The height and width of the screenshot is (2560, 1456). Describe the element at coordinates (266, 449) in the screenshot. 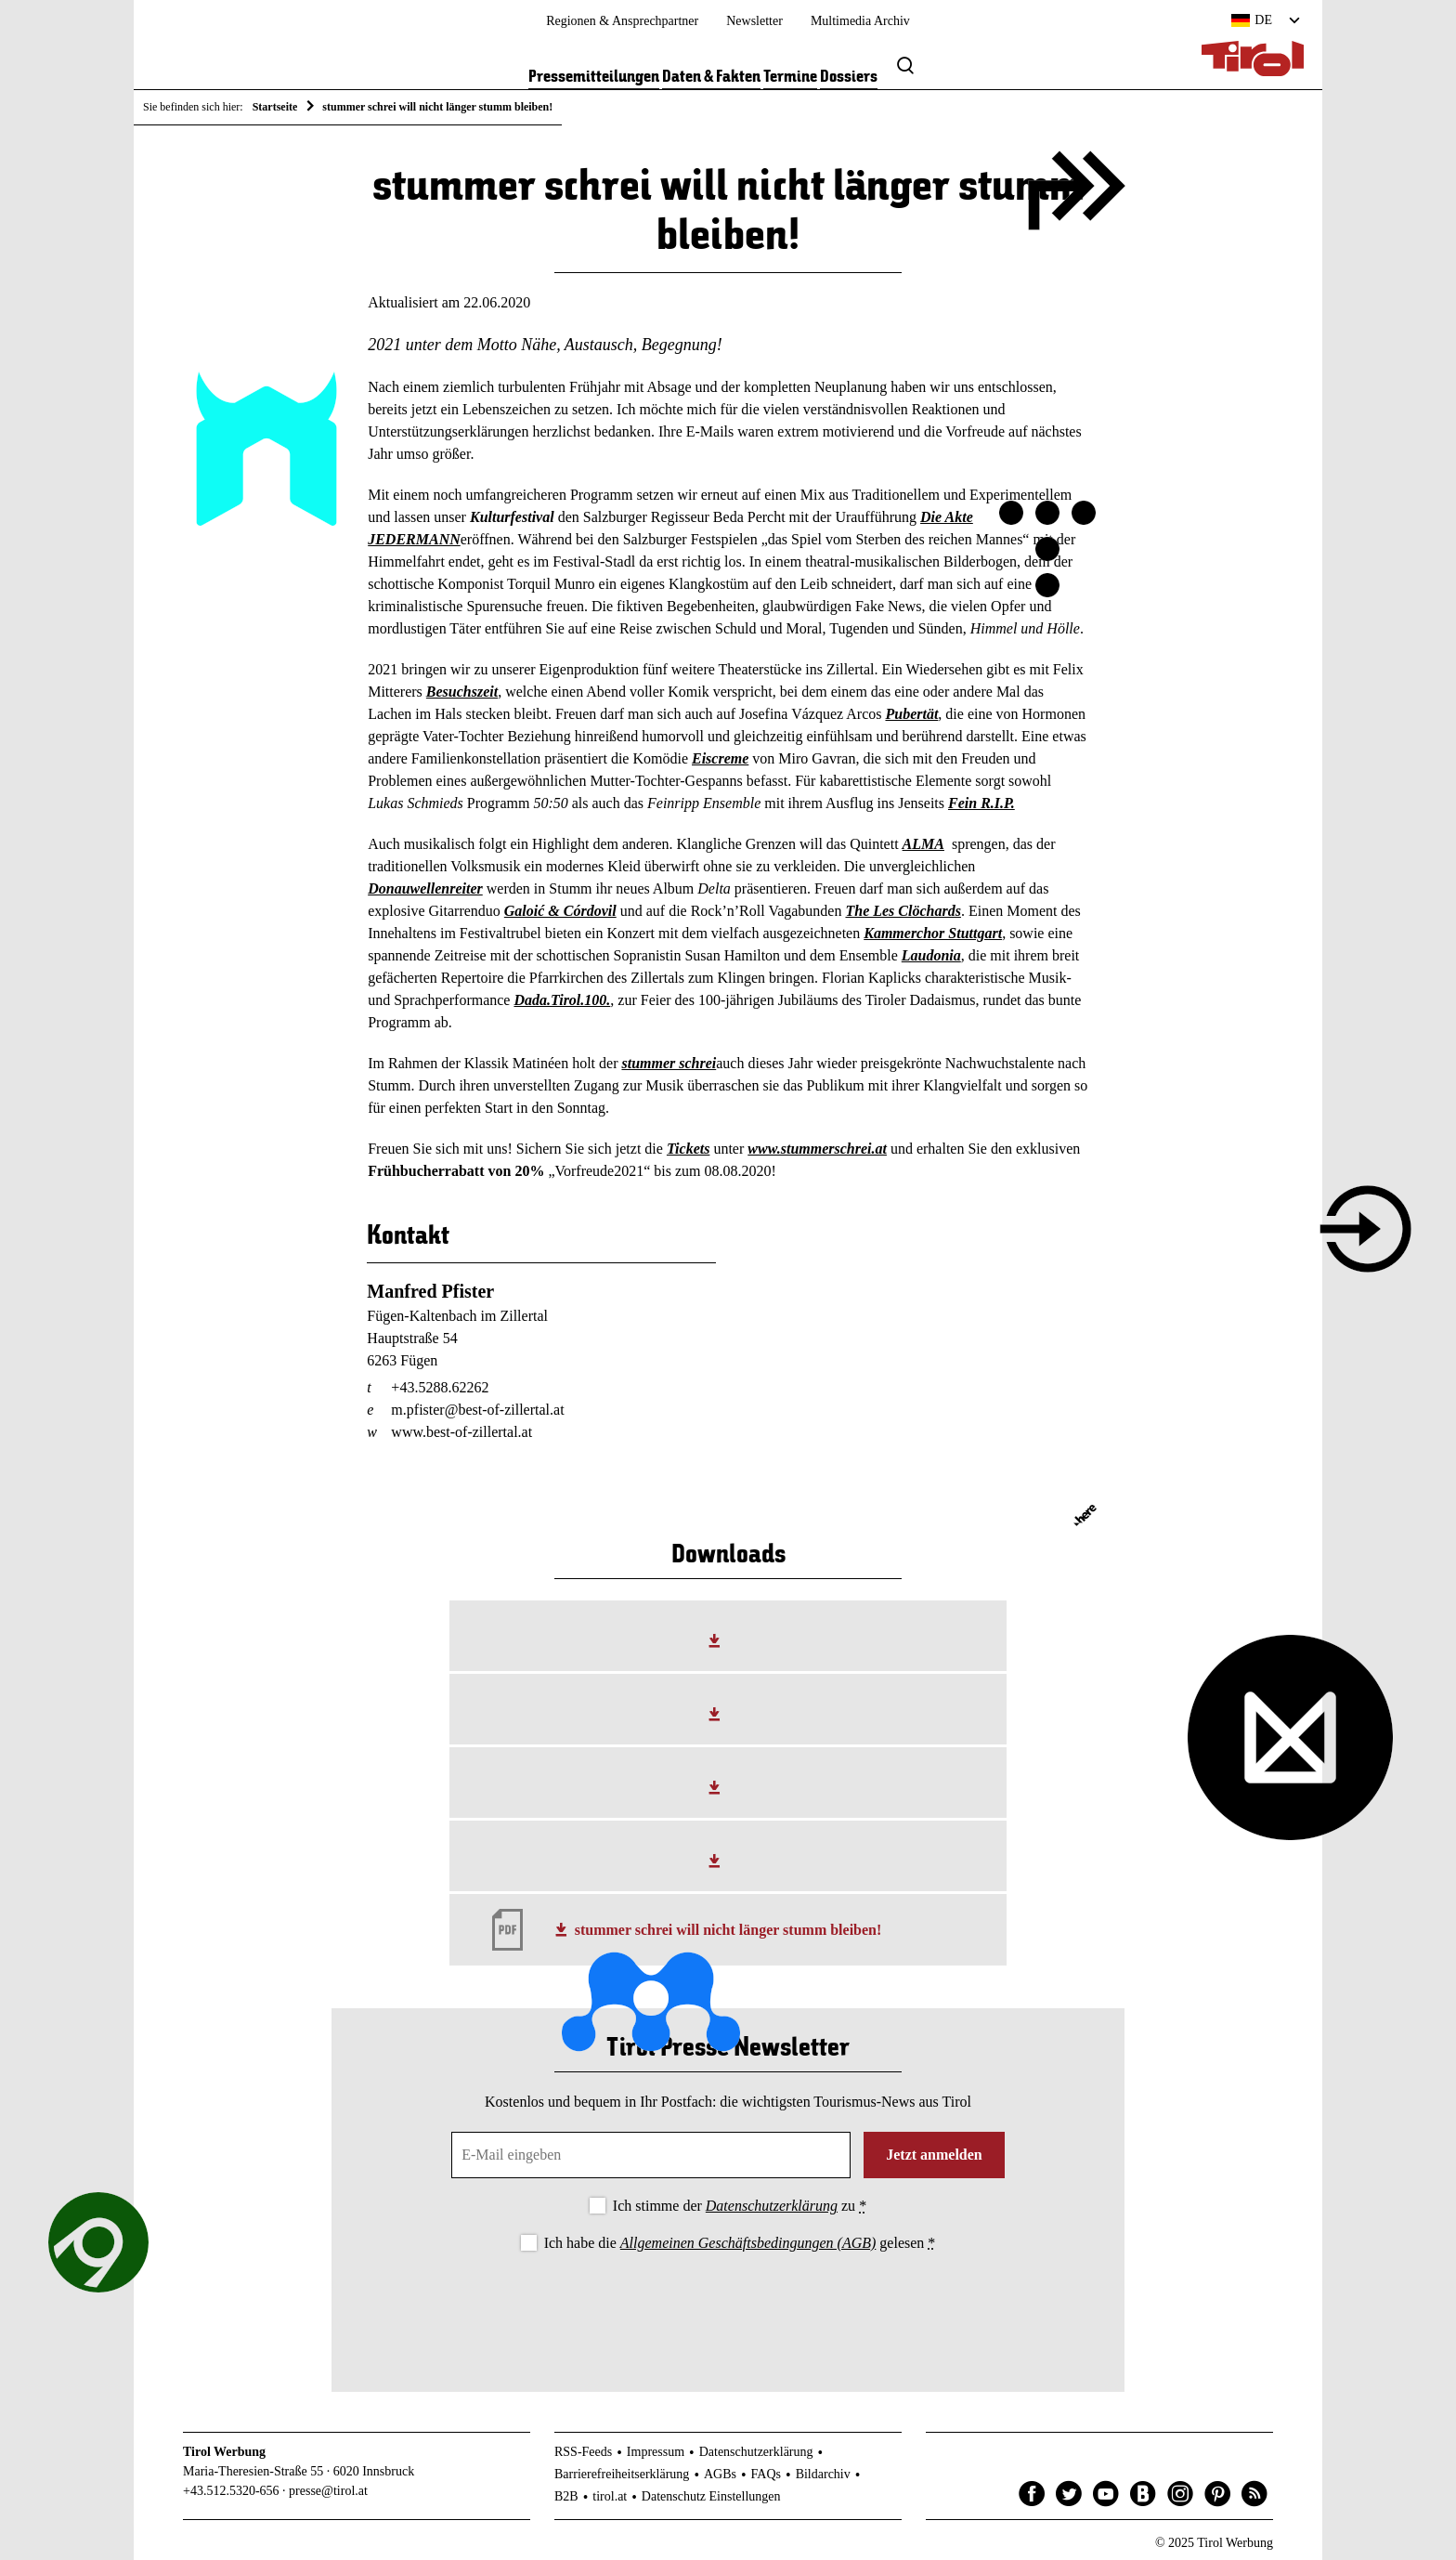

I see `nodemon development tool logo` at that location.